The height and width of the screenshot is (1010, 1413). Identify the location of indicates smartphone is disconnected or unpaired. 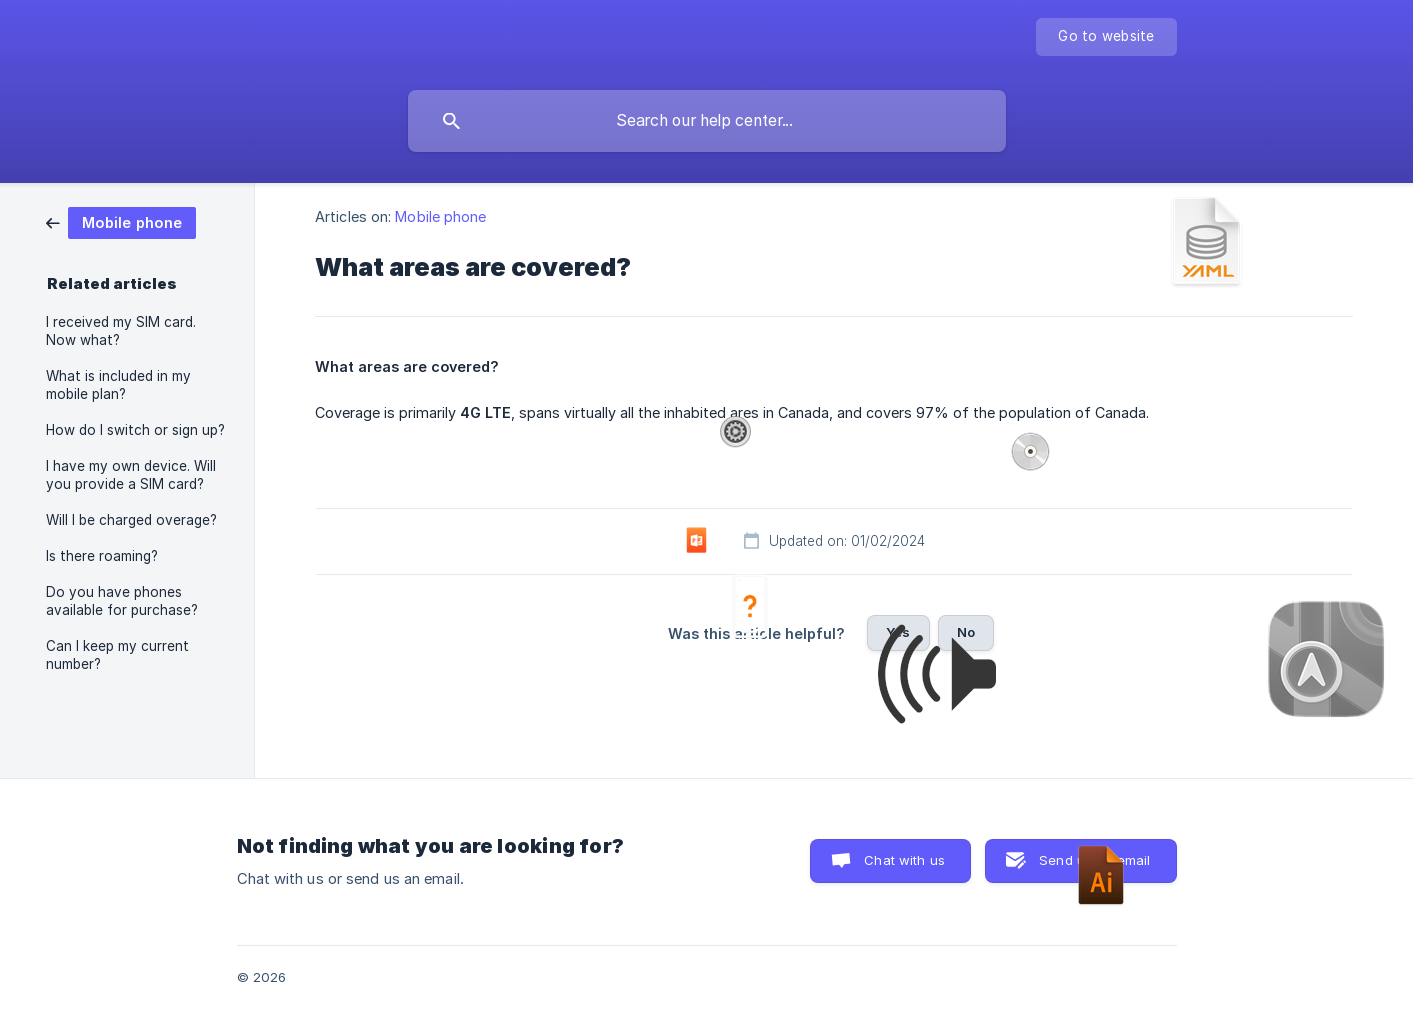
(750, 606).